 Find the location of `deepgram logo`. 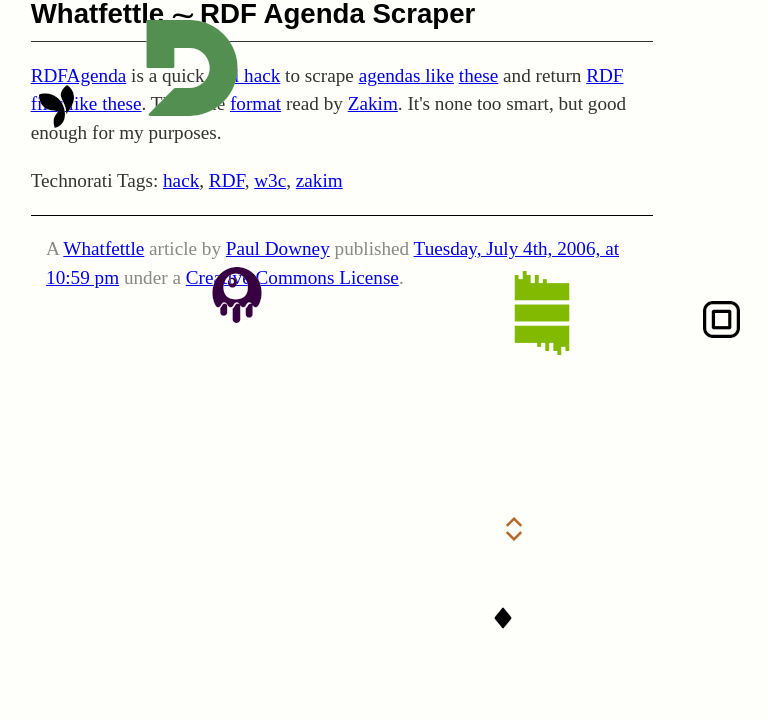

deepgram logo is located at coordinates (192, 68).